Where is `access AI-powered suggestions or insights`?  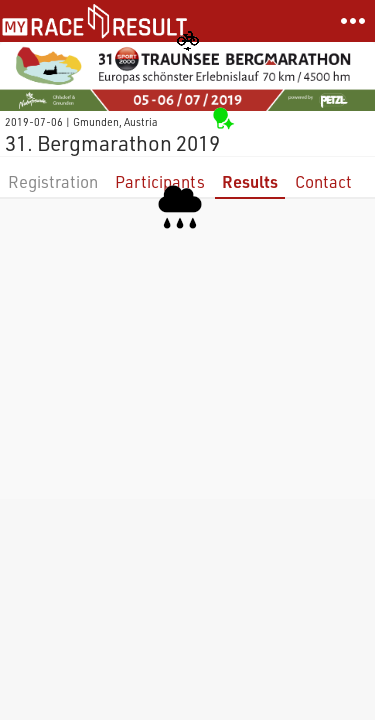
access AI-powered suggestions or insights is located at coordinates (223, 119).